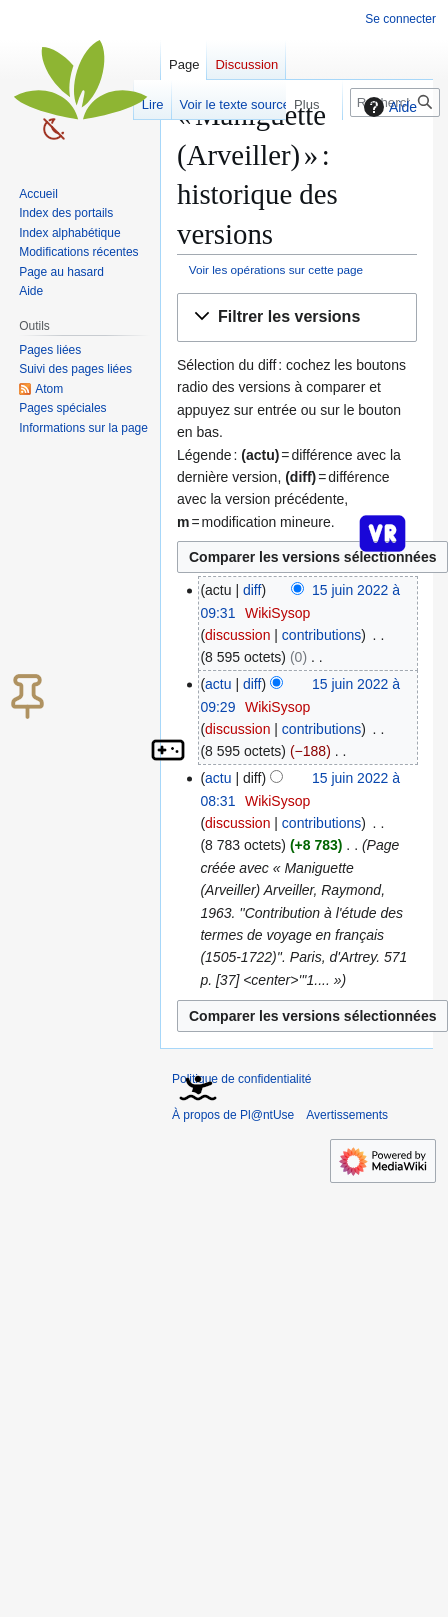  Describe the element at coordinates (54, 129) in the screenshot. I see `disable dark mode` at that location.